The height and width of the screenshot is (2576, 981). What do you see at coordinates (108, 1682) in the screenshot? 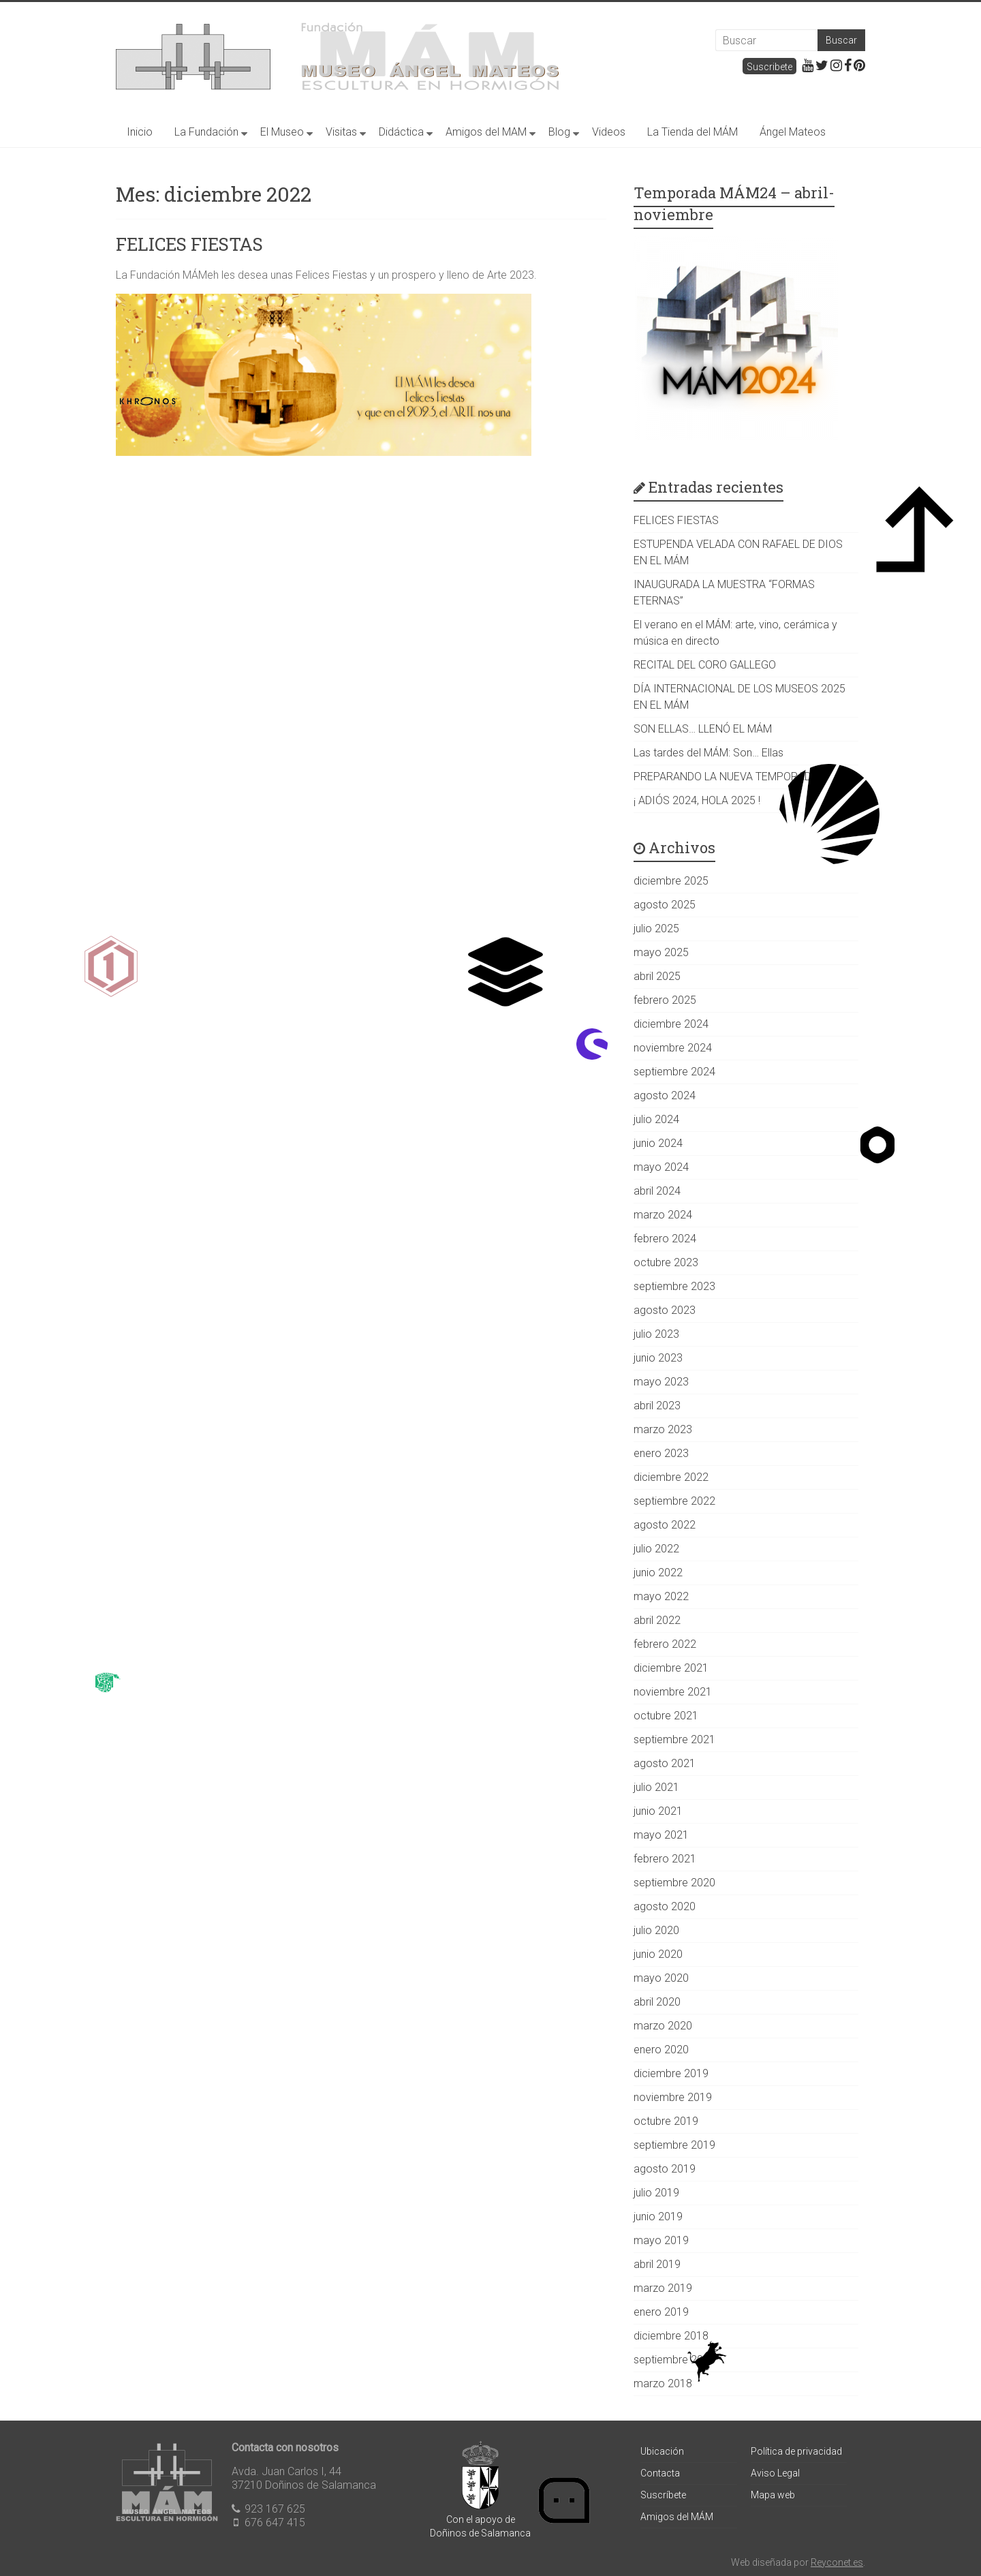
I see `sympy python library logo` at bounding box center [108, 1682].